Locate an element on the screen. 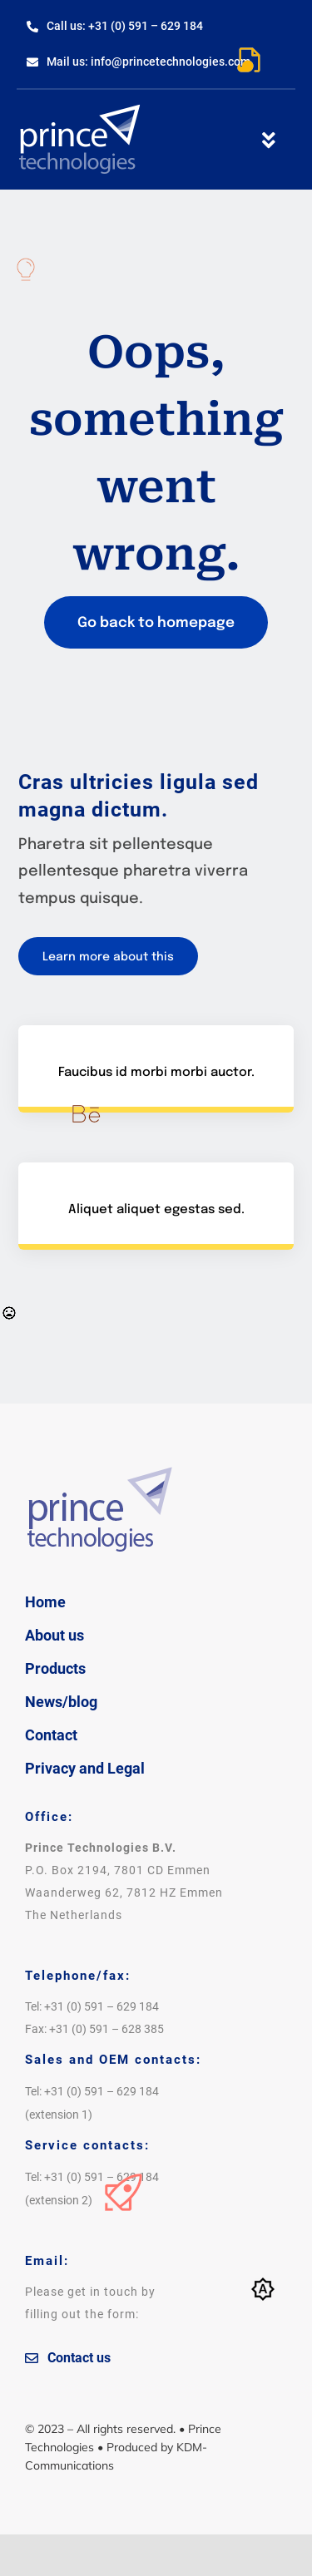 The height and width of the screenshot is (2576, 312). view tips or helpful suggestions is located at coordinates (26, 269).